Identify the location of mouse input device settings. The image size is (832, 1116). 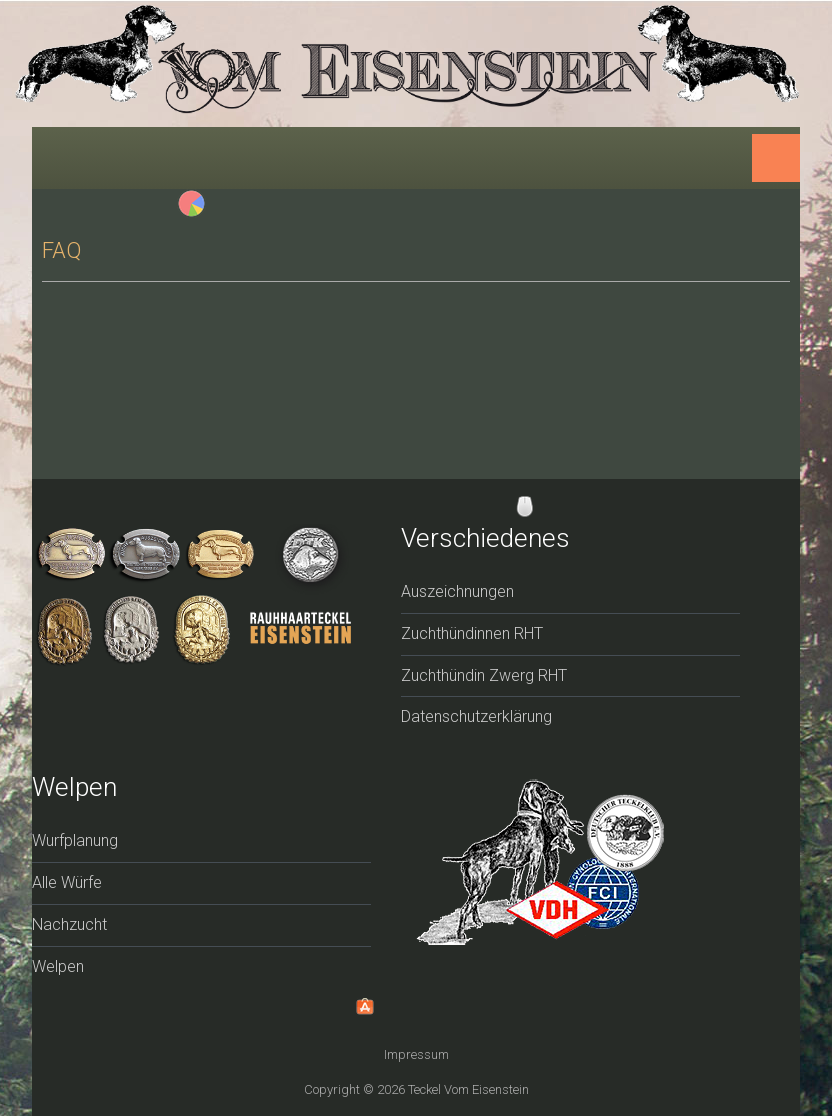
(524, 506).